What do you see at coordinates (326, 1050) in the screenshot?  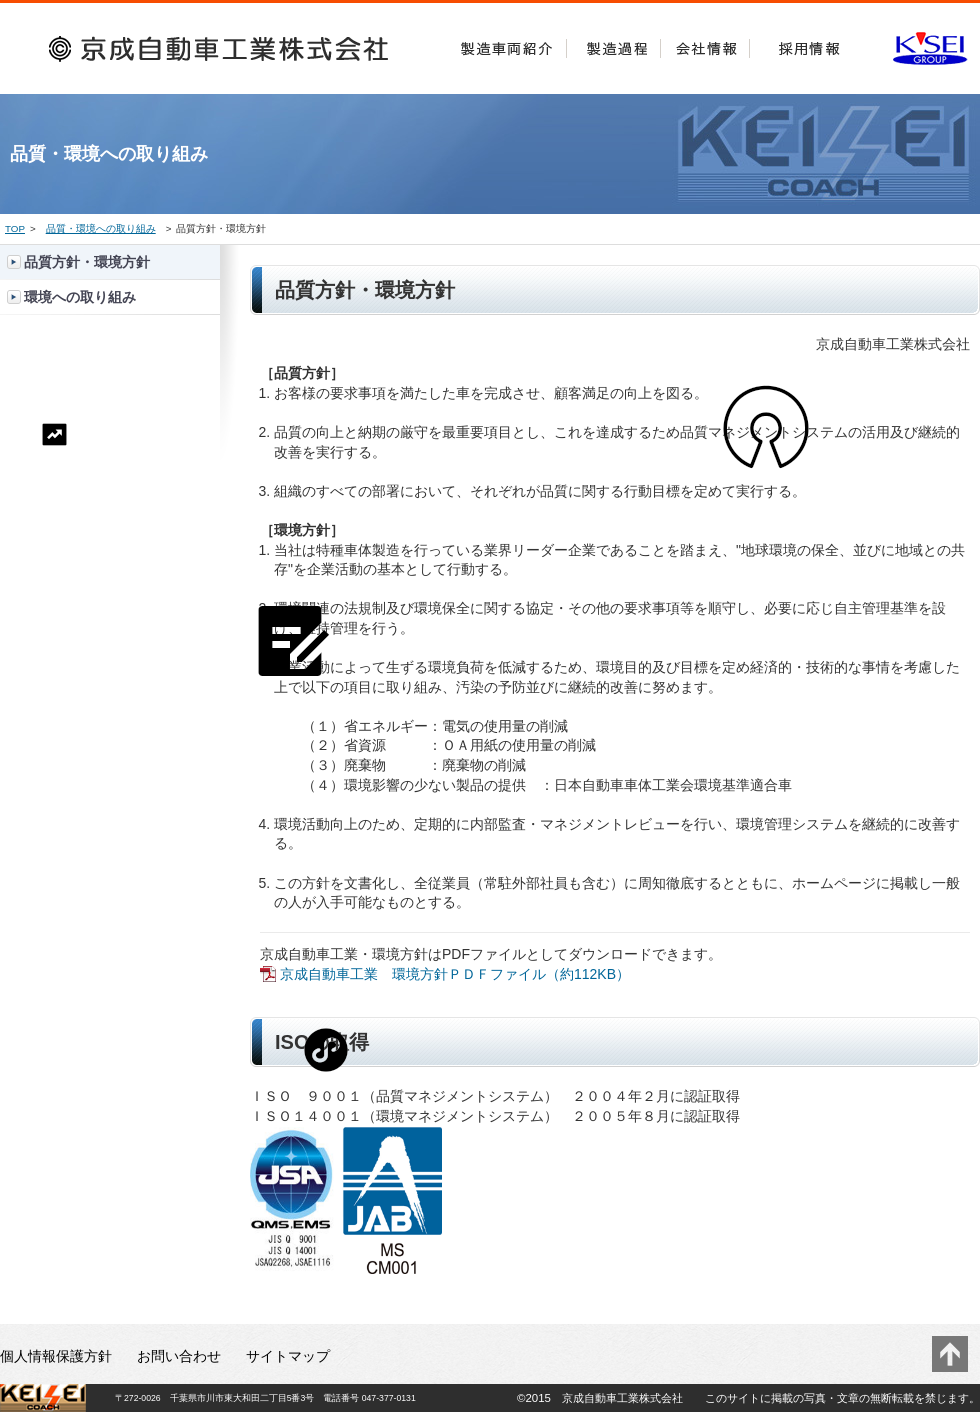 I see `open wechat mini program` at bounding box center [326, 1050].